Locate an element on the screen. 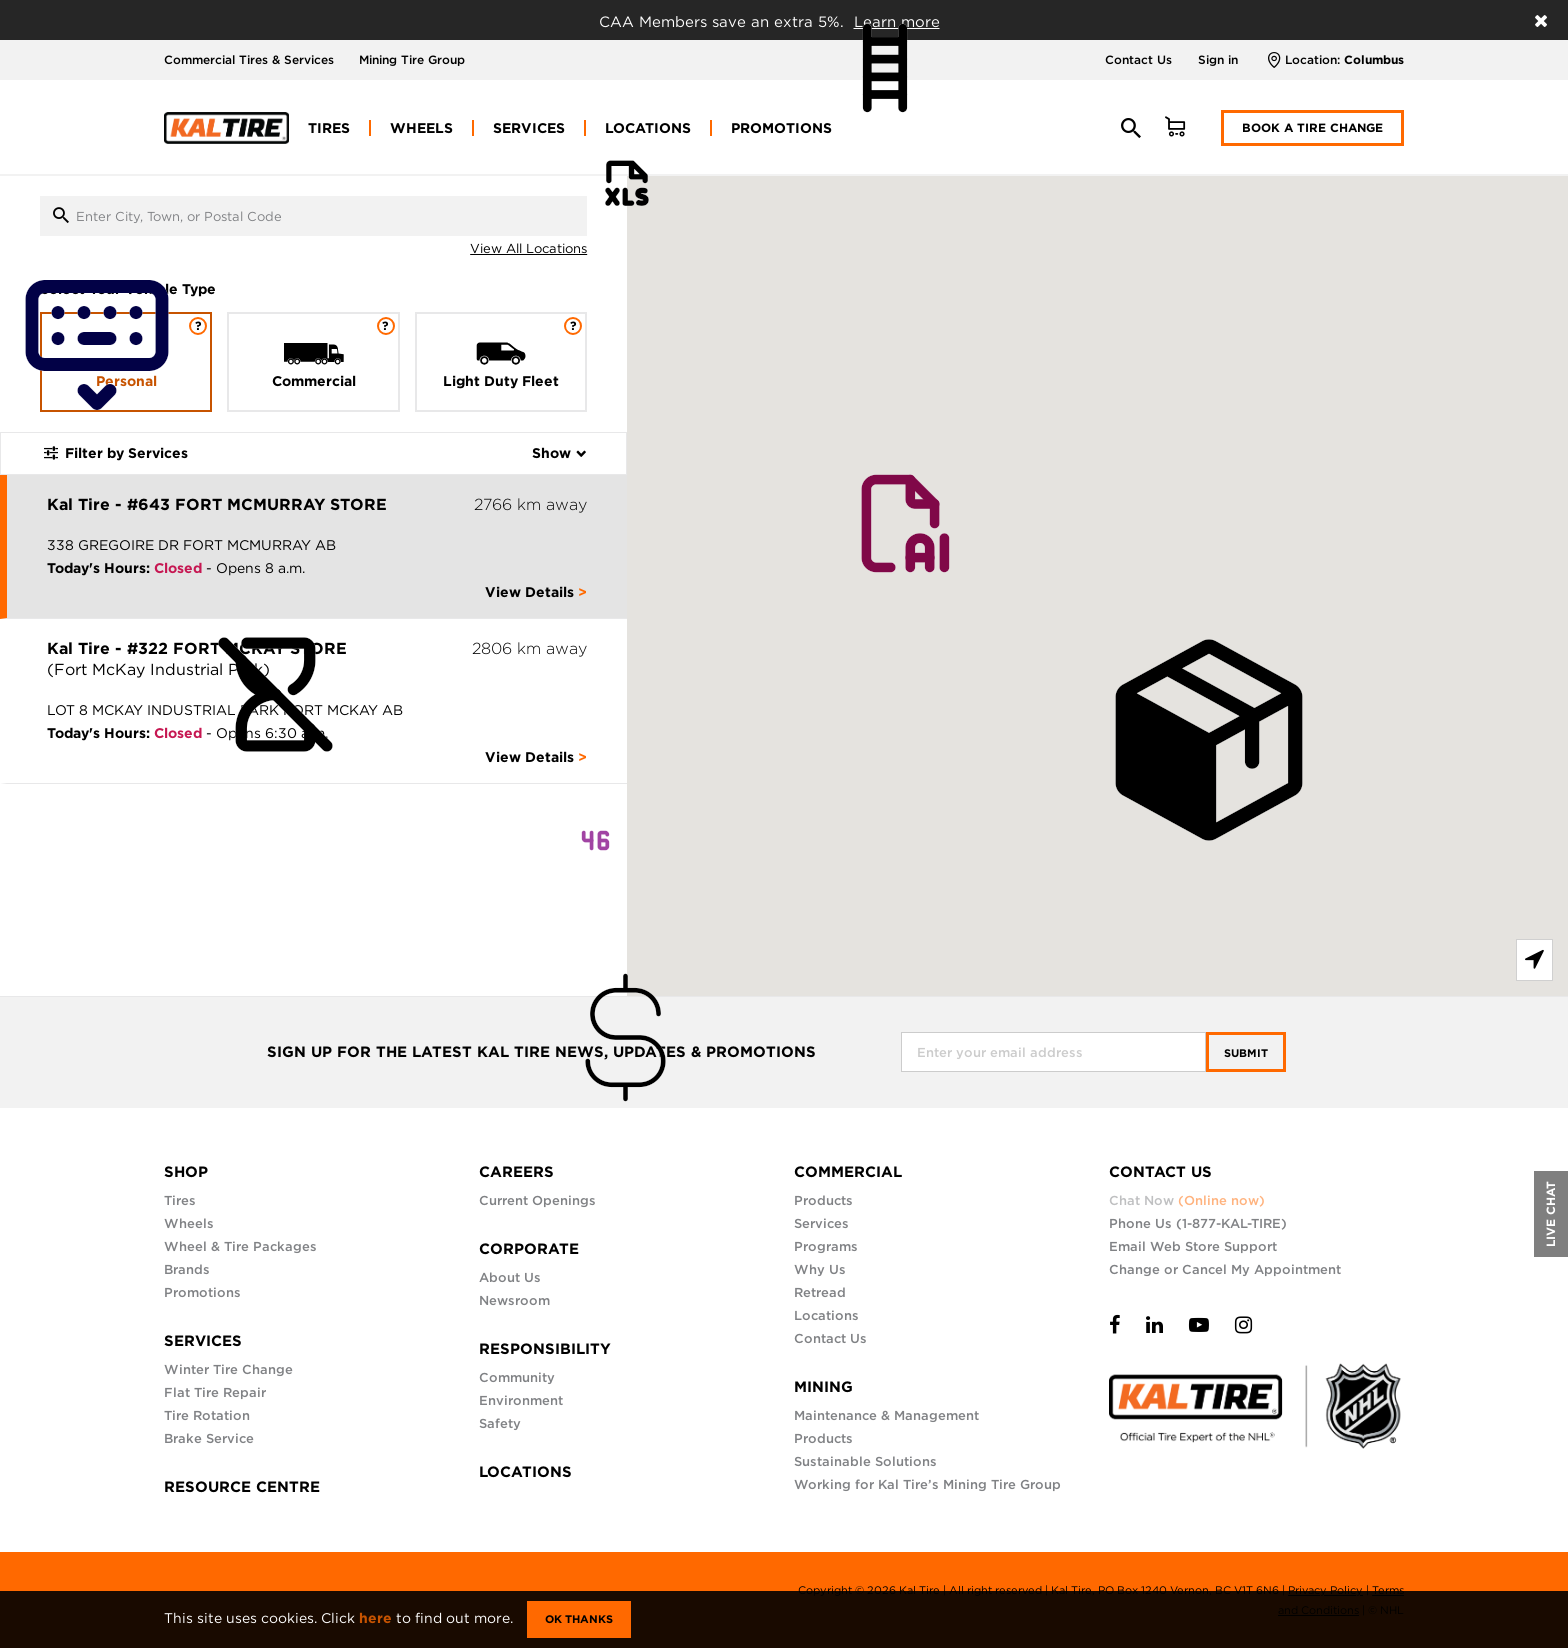 The height and width of the screenshot is (1648, 1568). access tools or equipment section is located at coordinates (885, 68).